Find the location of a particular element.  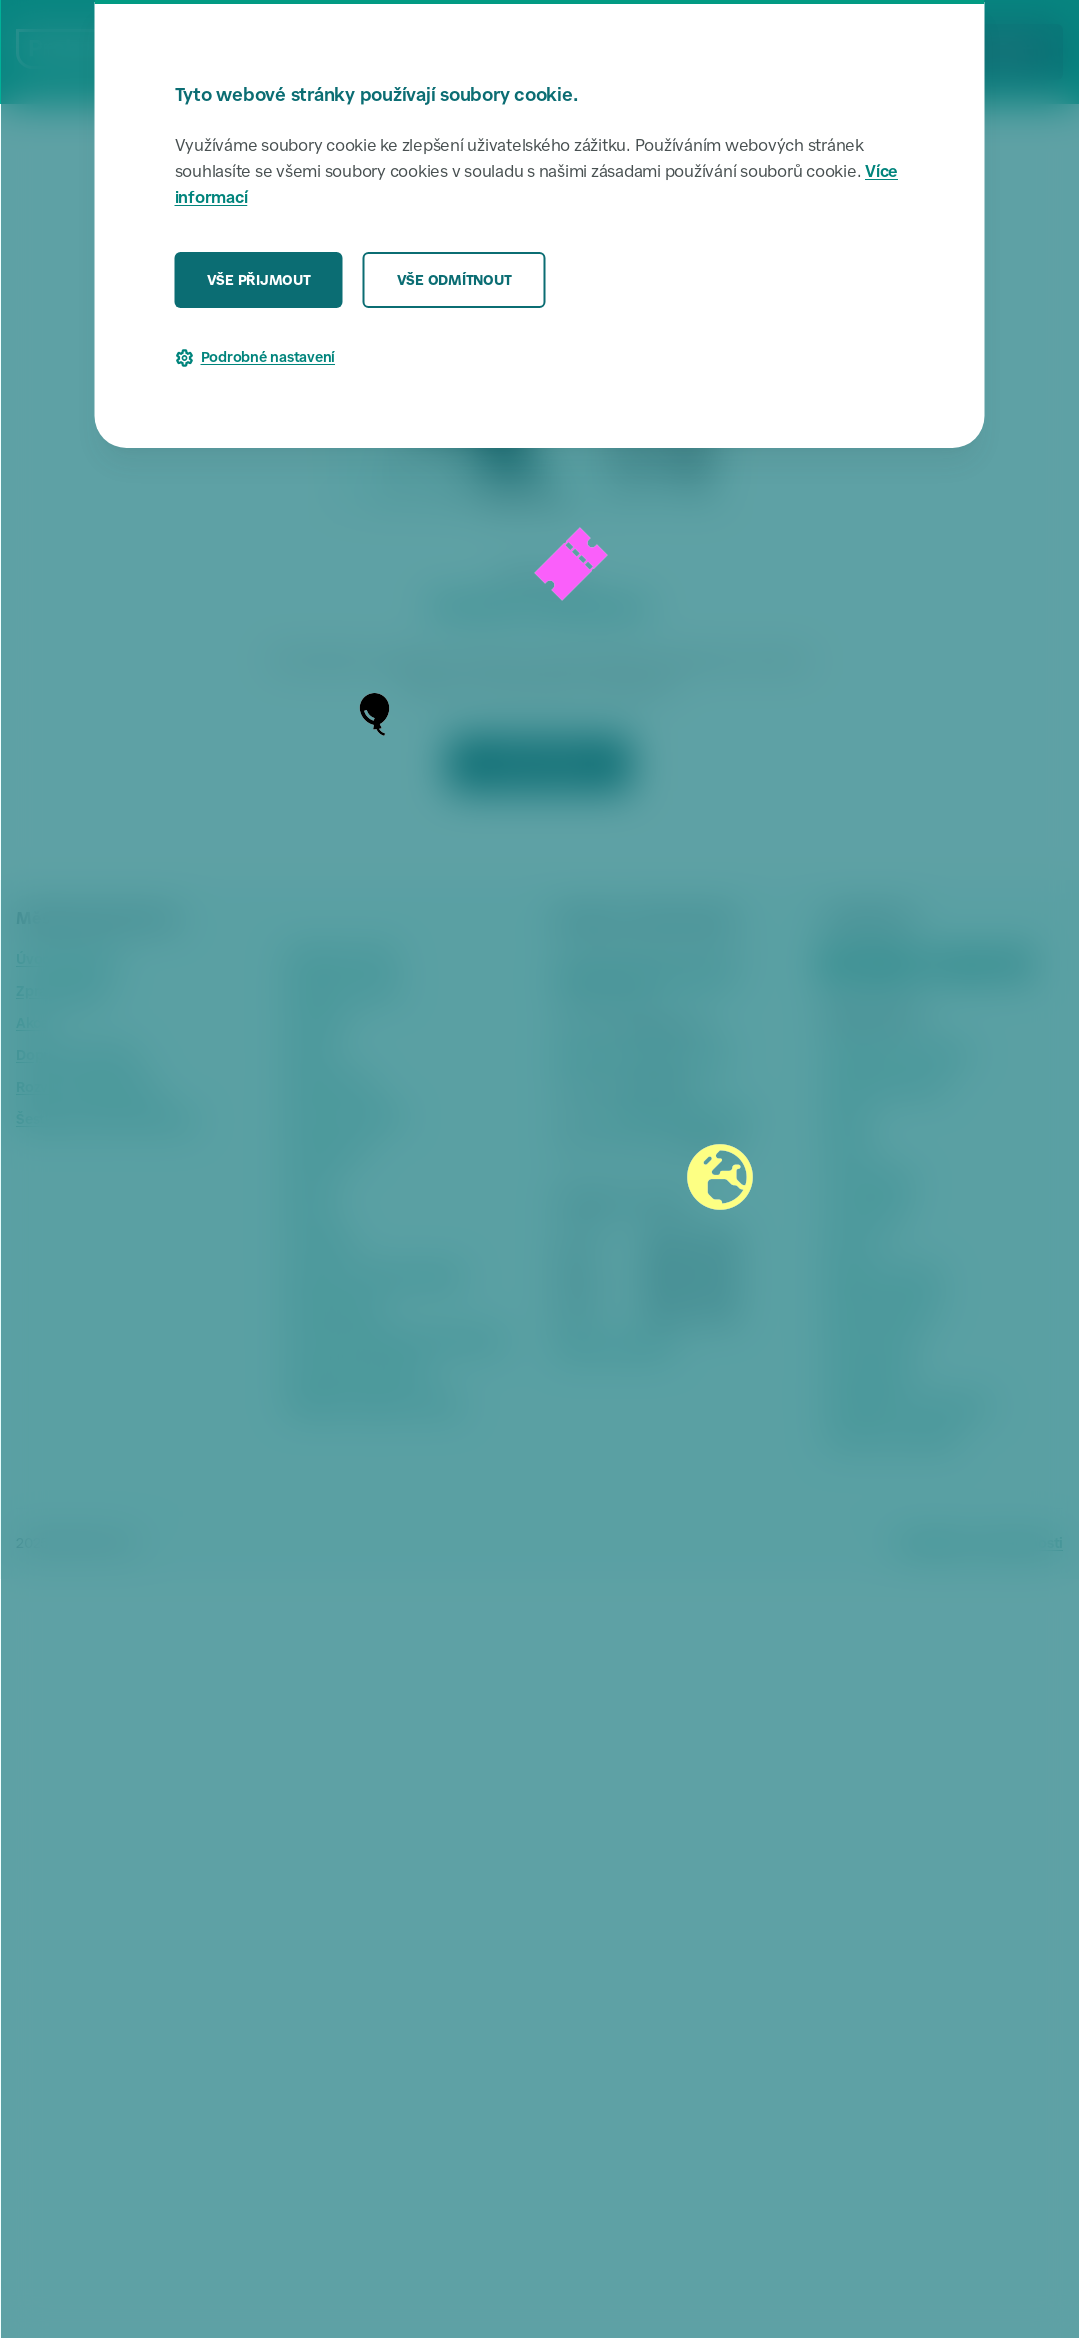

view your tickets or passes is located at coordinates (571, 564).